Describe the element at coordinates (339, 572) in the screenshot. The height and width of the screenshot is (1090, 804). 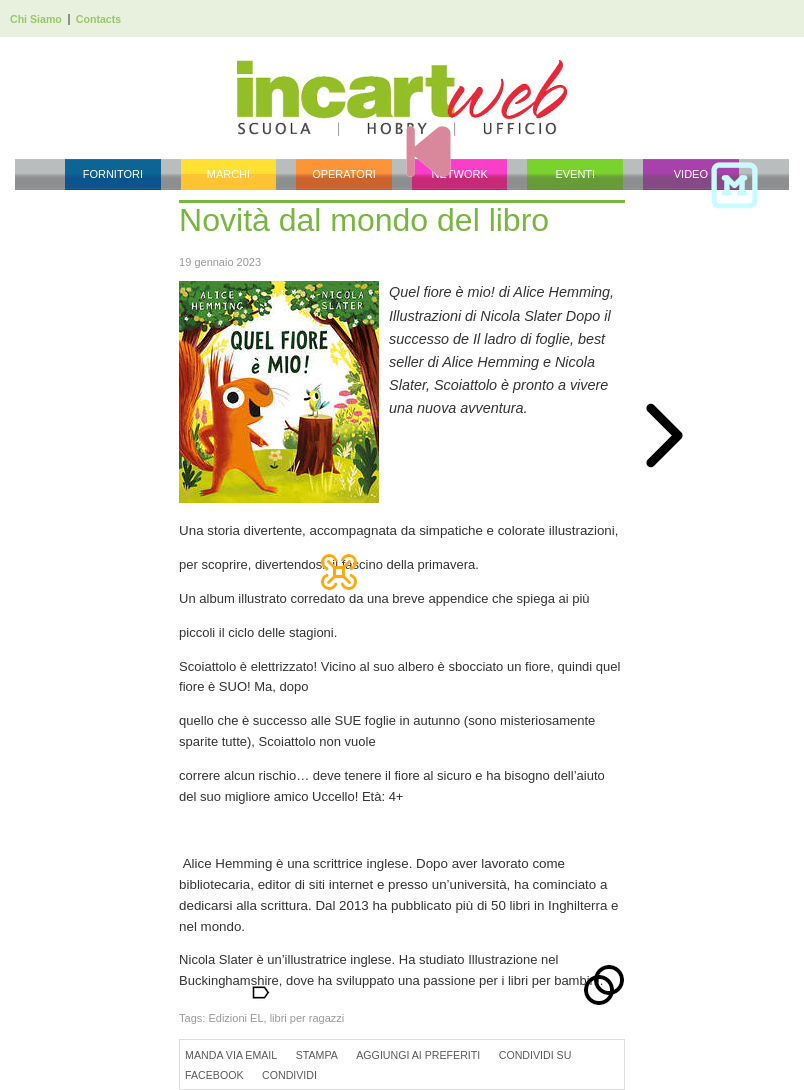
I see `access drone controls` at that location.